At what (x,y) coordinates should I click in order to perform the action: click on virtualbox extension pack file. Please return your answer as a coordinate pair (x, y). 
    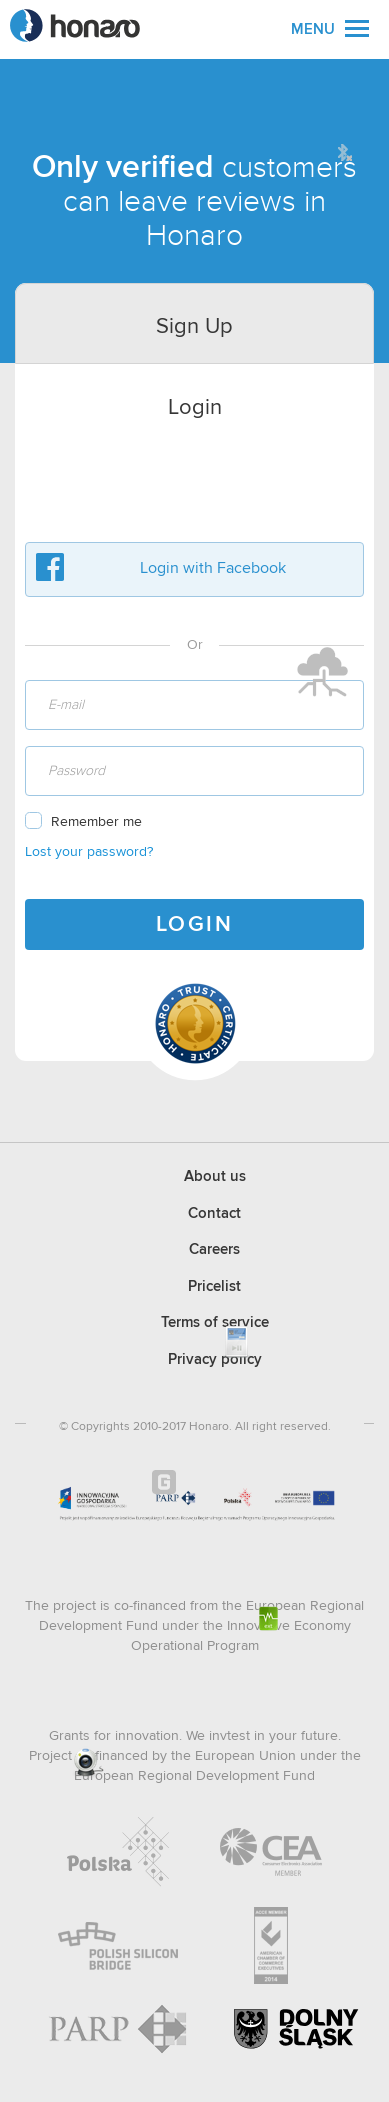
    Looking at the image, I should click on (268, 1618).